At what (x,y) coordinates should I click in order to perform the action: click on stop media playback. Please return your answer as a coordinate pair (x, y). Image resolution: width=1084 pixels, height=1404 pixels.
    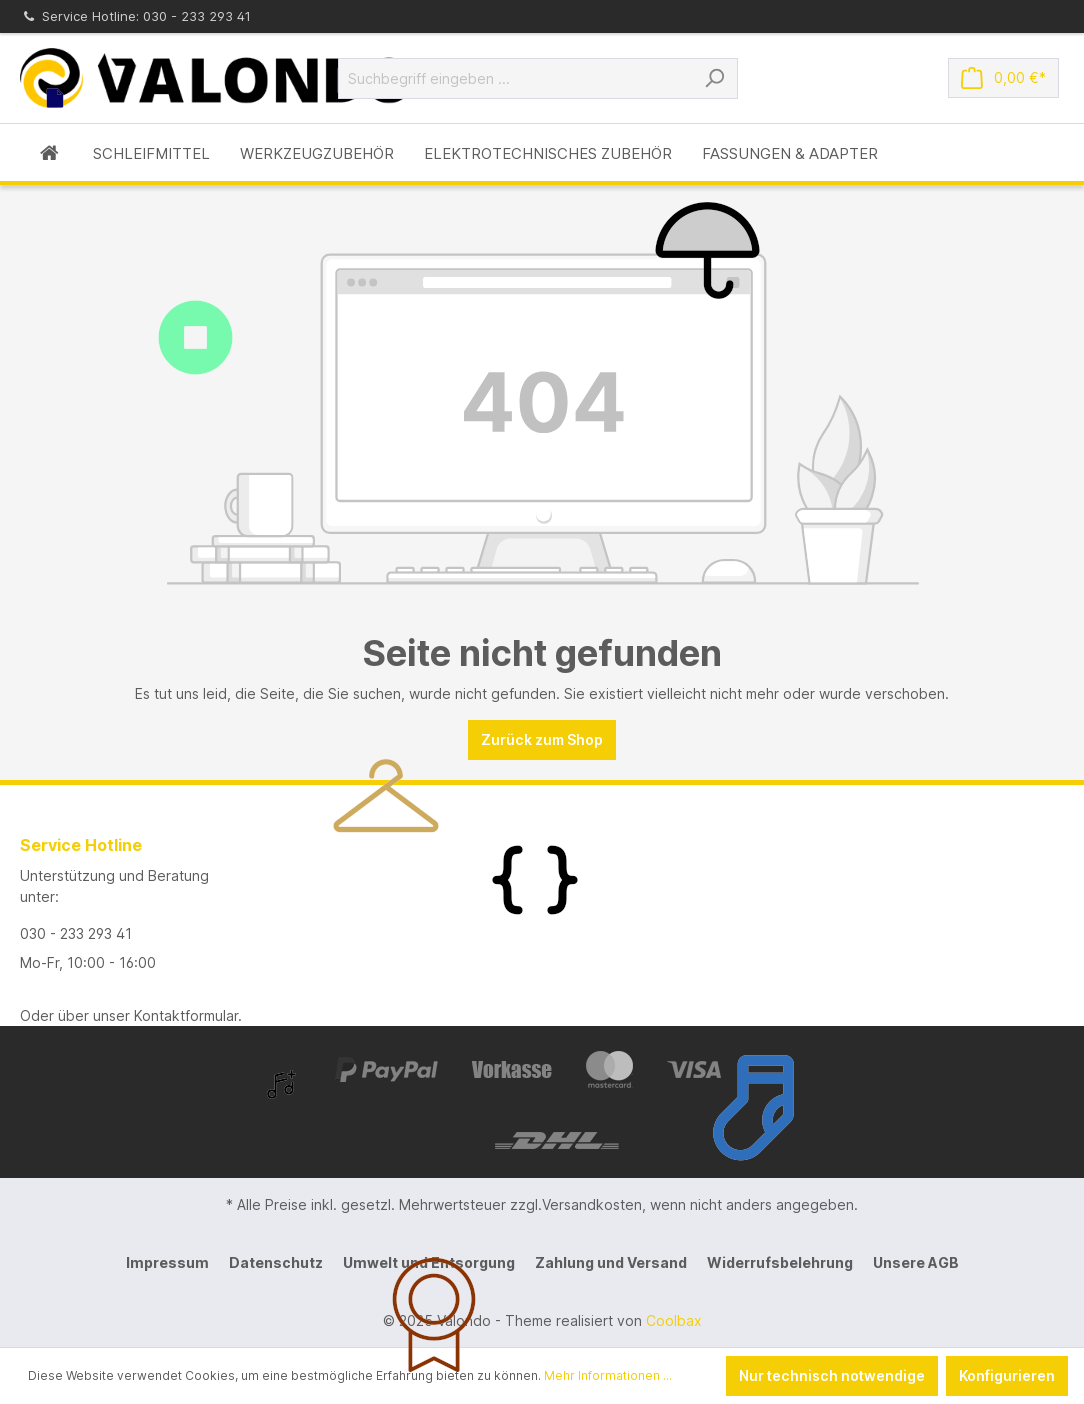
    Looking at the image, I should click on (195, 337).